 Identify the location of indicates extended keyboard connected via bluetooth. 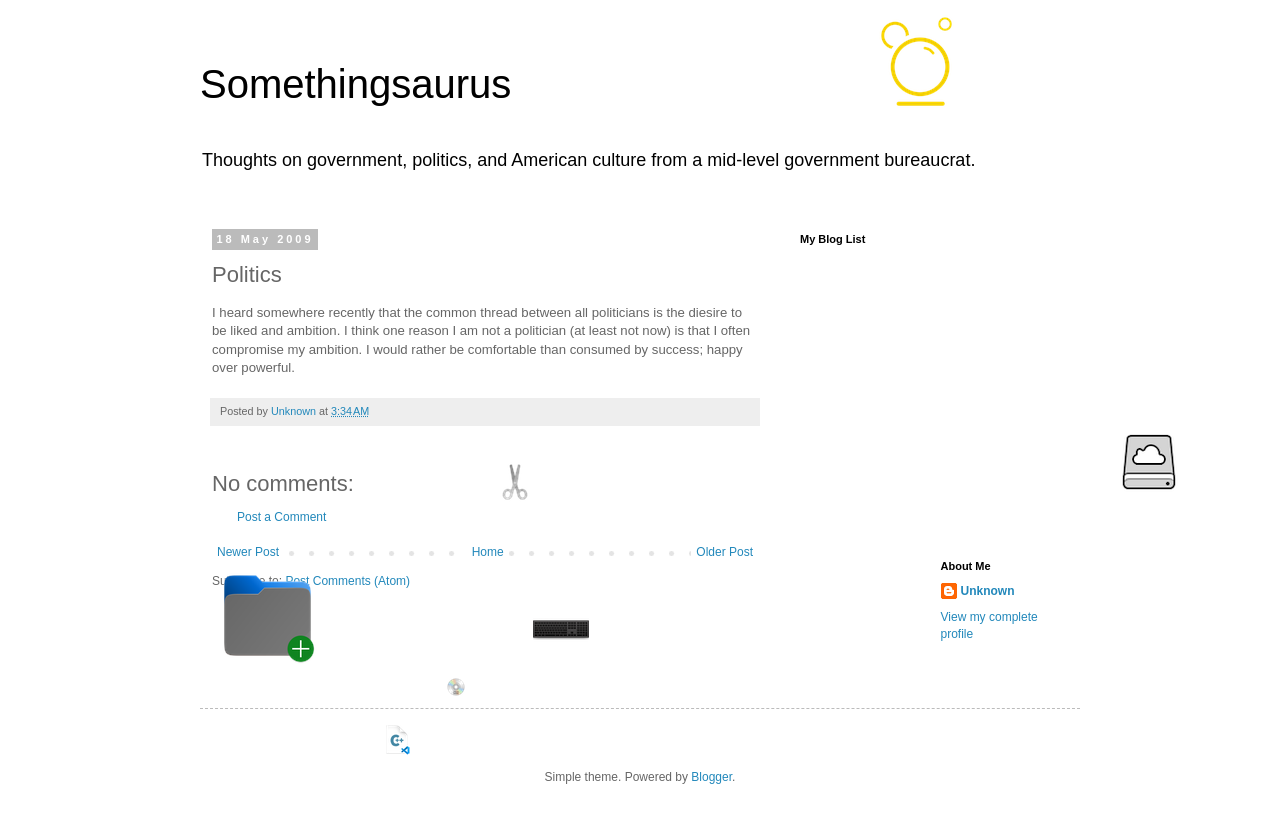
(561, 629).